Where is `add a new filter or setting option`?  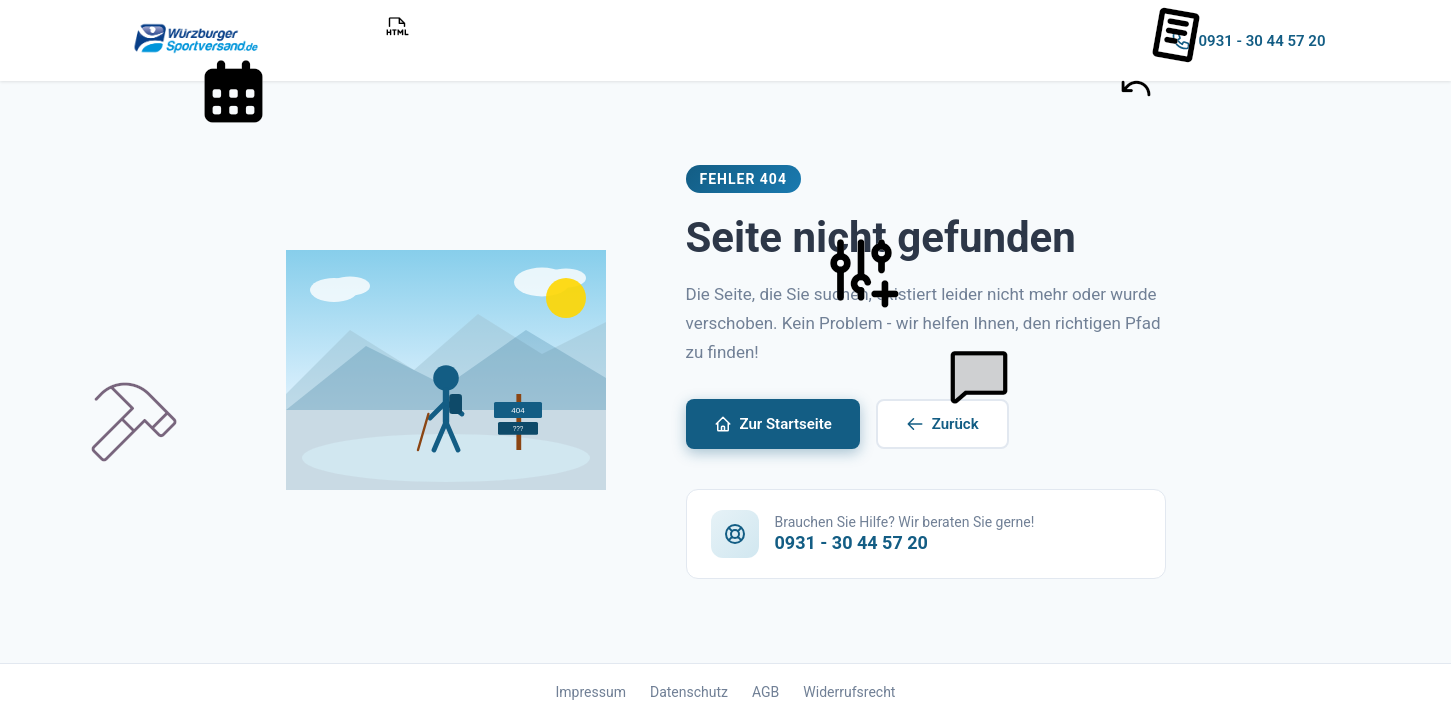
add a new filter or setting option is located at coordinates (861, 270).